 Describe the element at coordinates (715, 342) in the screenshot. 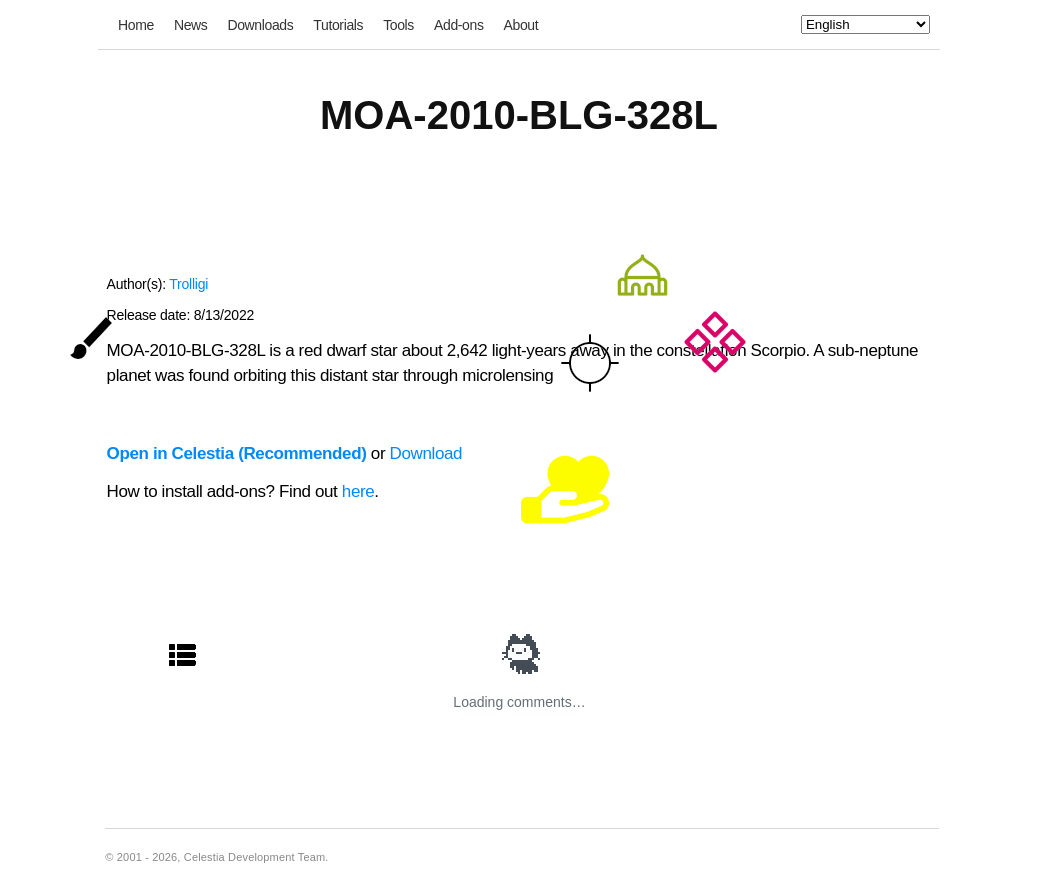

I see `access app or feature categories` at that location.